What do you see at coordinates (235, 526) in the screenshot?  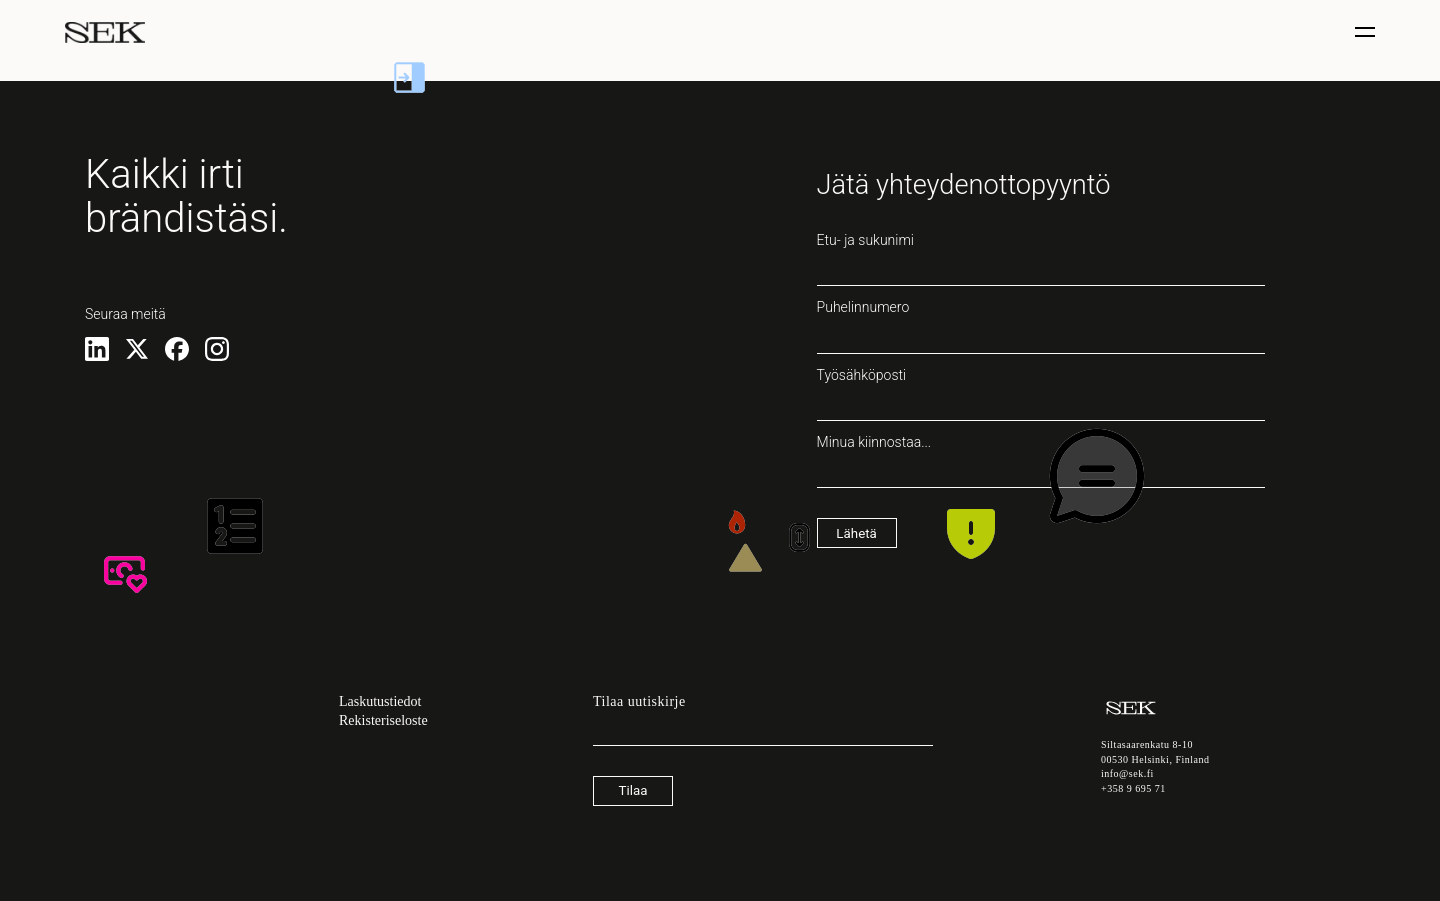 I see `create a numbered list` at bounding box center [235, 526].